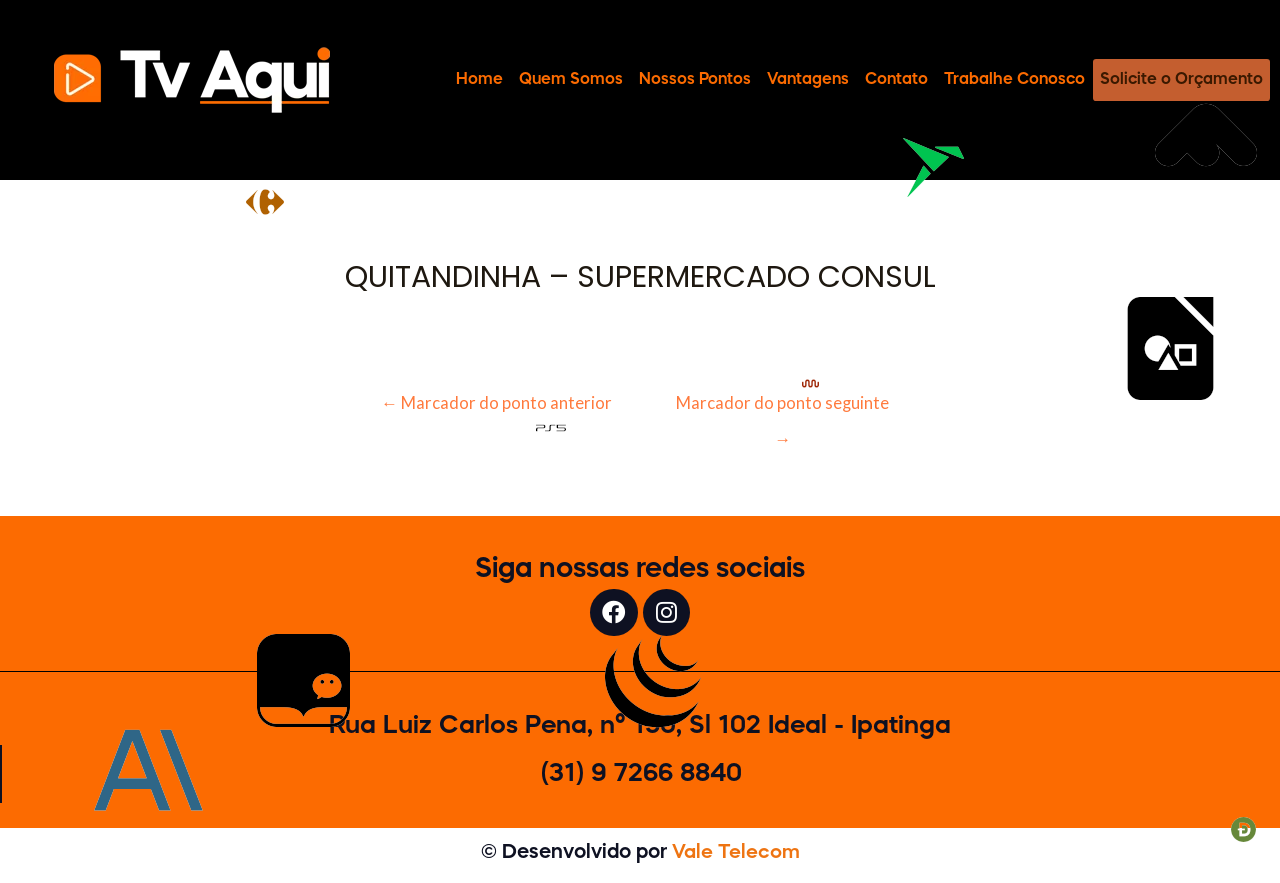 Image resolution: width=1280 pixels, height=883 pixels. I want to click on visit kununu employer review platform, so click(810, 383).